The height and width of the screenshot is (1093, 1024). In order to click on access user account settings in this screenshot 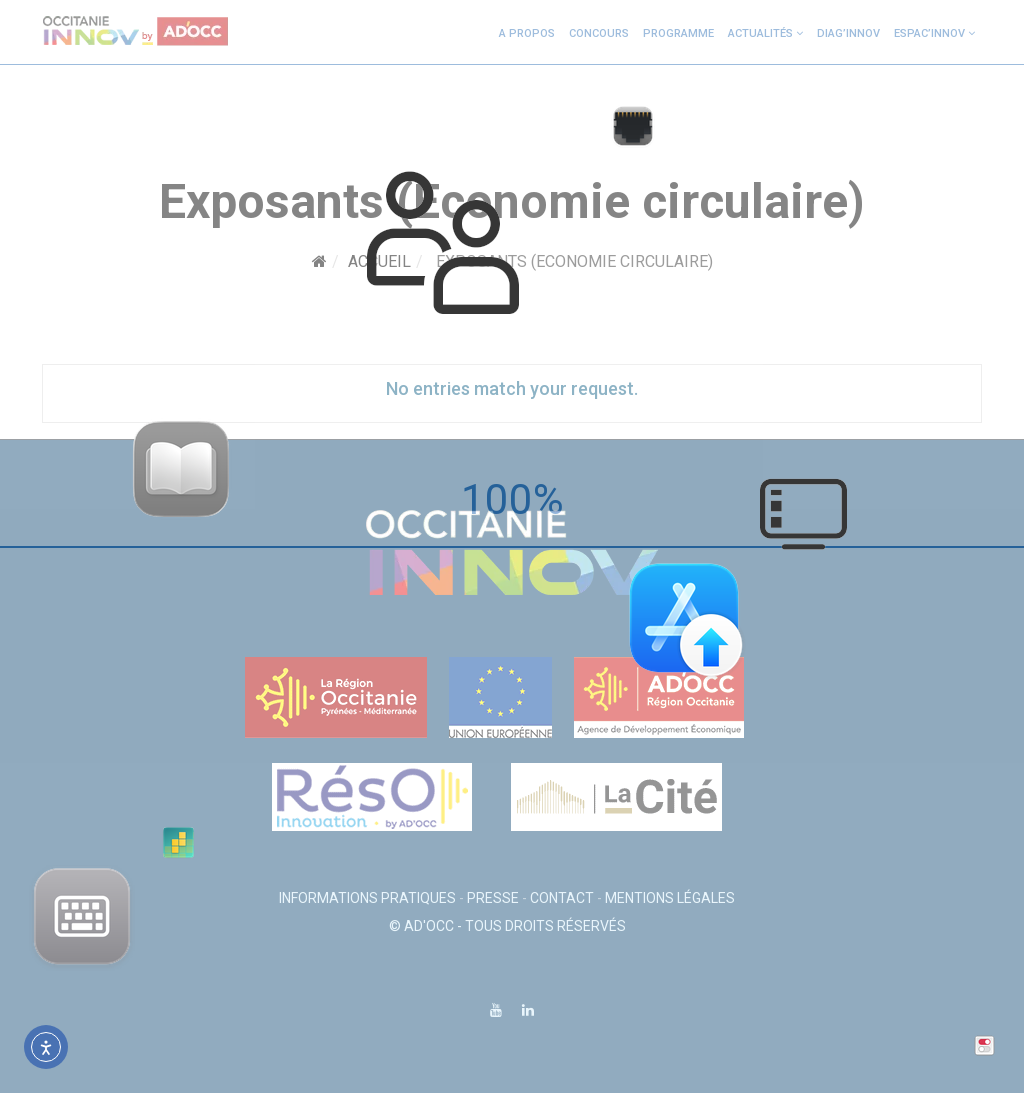, I will do `click(443, 238)`.